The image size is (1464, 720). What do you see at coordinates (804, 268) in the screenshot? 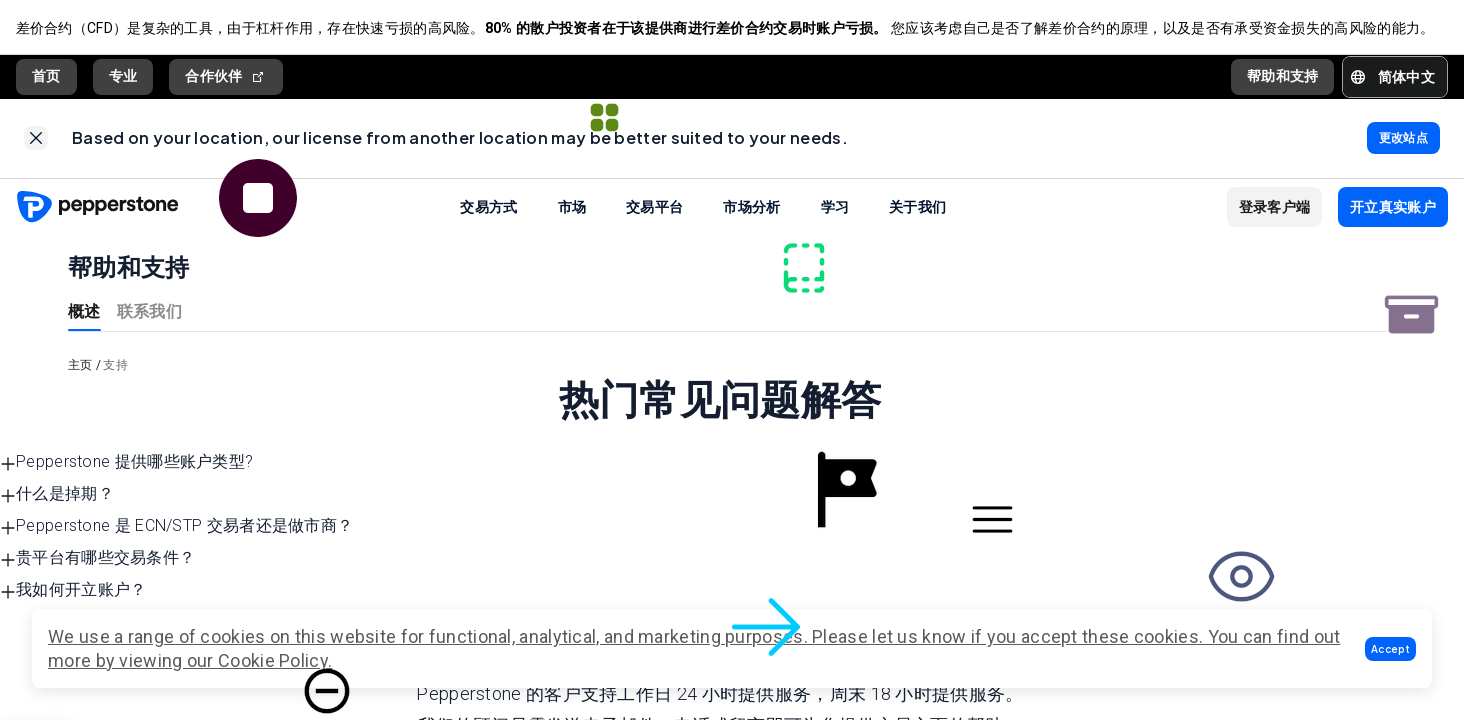
I see `draft or unpublished document` at bounding box center [804, 268].